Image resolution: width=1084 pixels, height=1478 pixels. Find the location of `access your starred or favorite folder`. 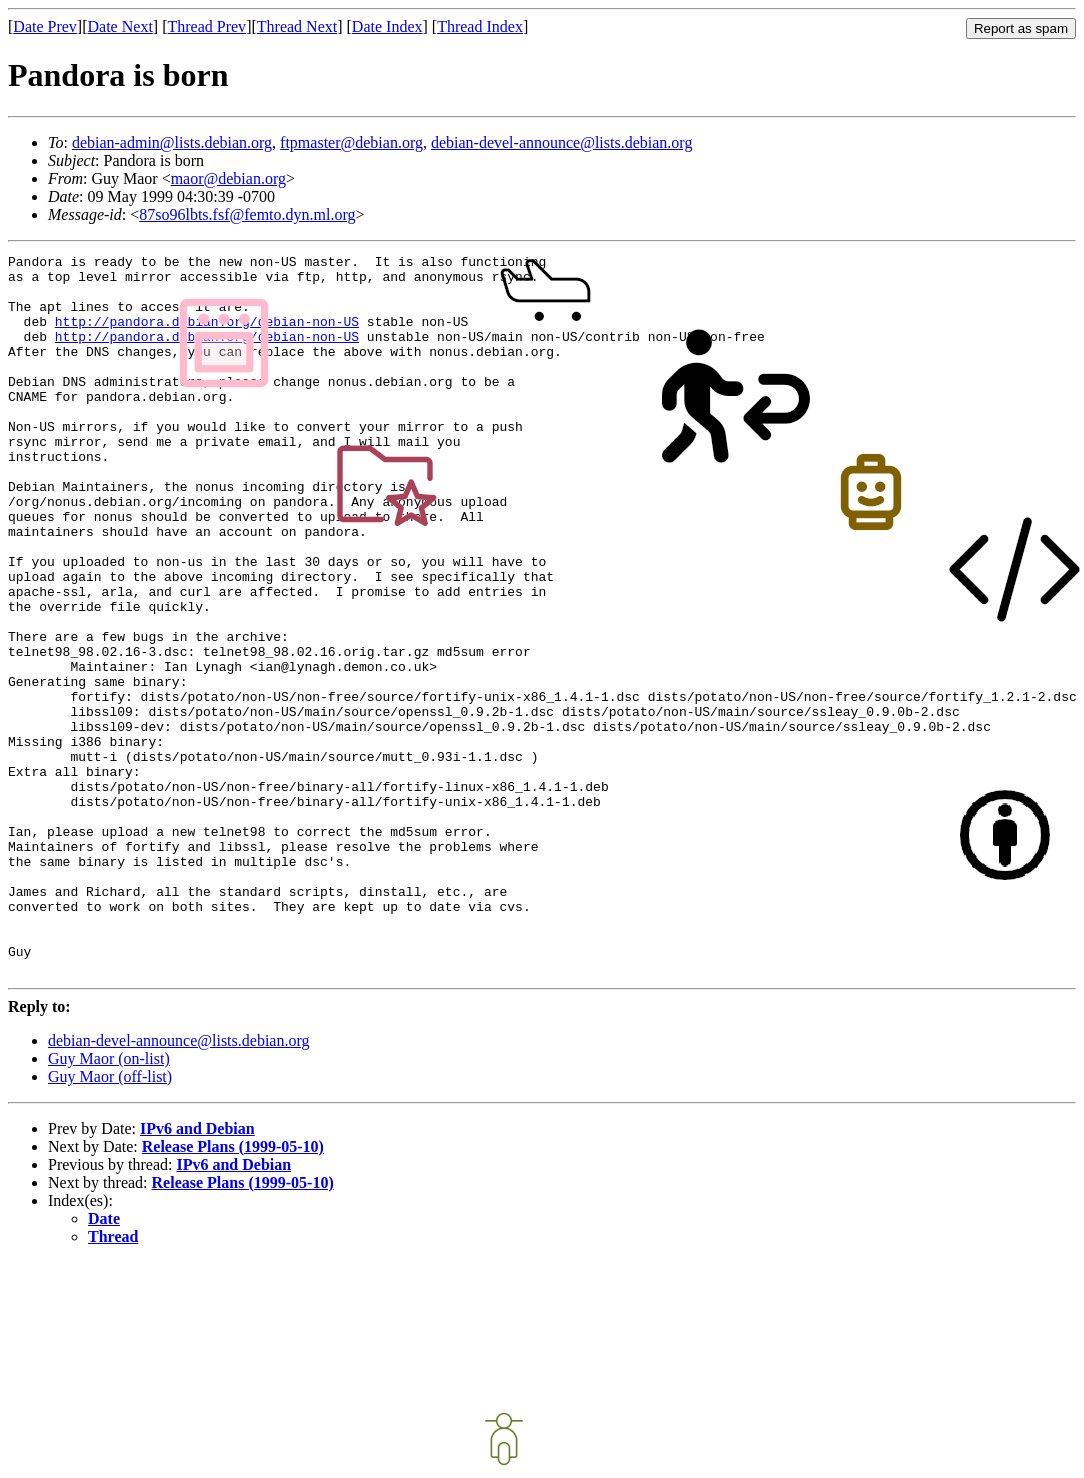

access your starred or favorite folder is located at coordinates (385, 482).